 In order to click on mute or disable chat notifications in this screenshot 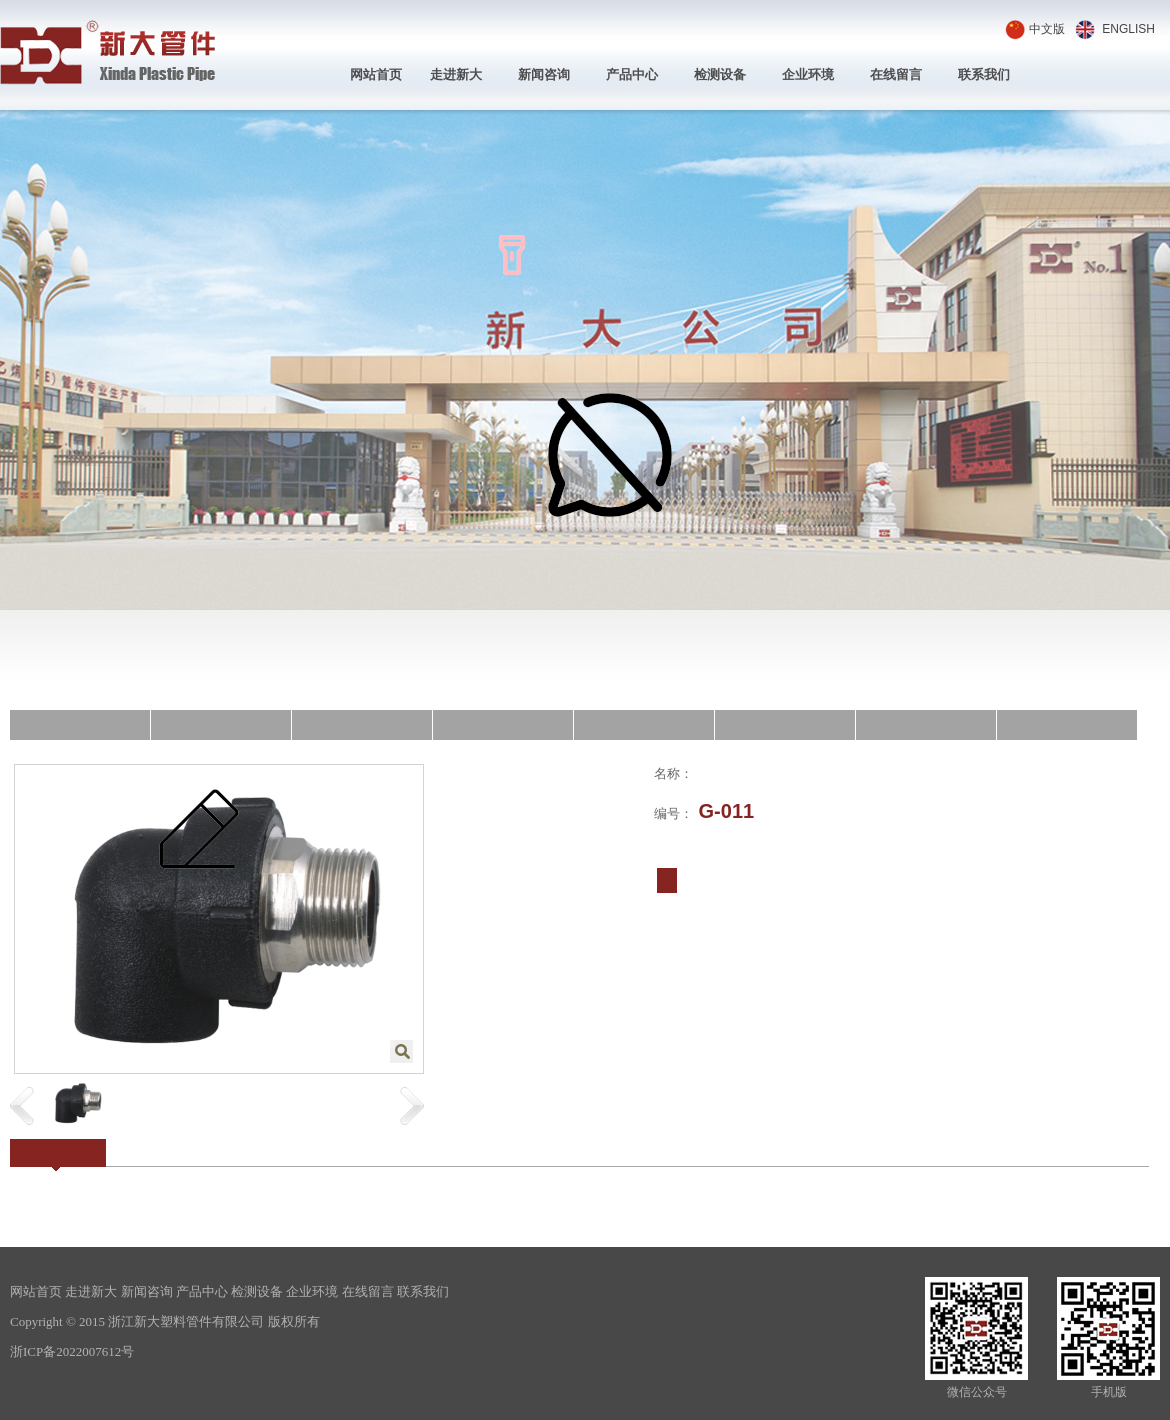, I will do `click(610, 455)`.